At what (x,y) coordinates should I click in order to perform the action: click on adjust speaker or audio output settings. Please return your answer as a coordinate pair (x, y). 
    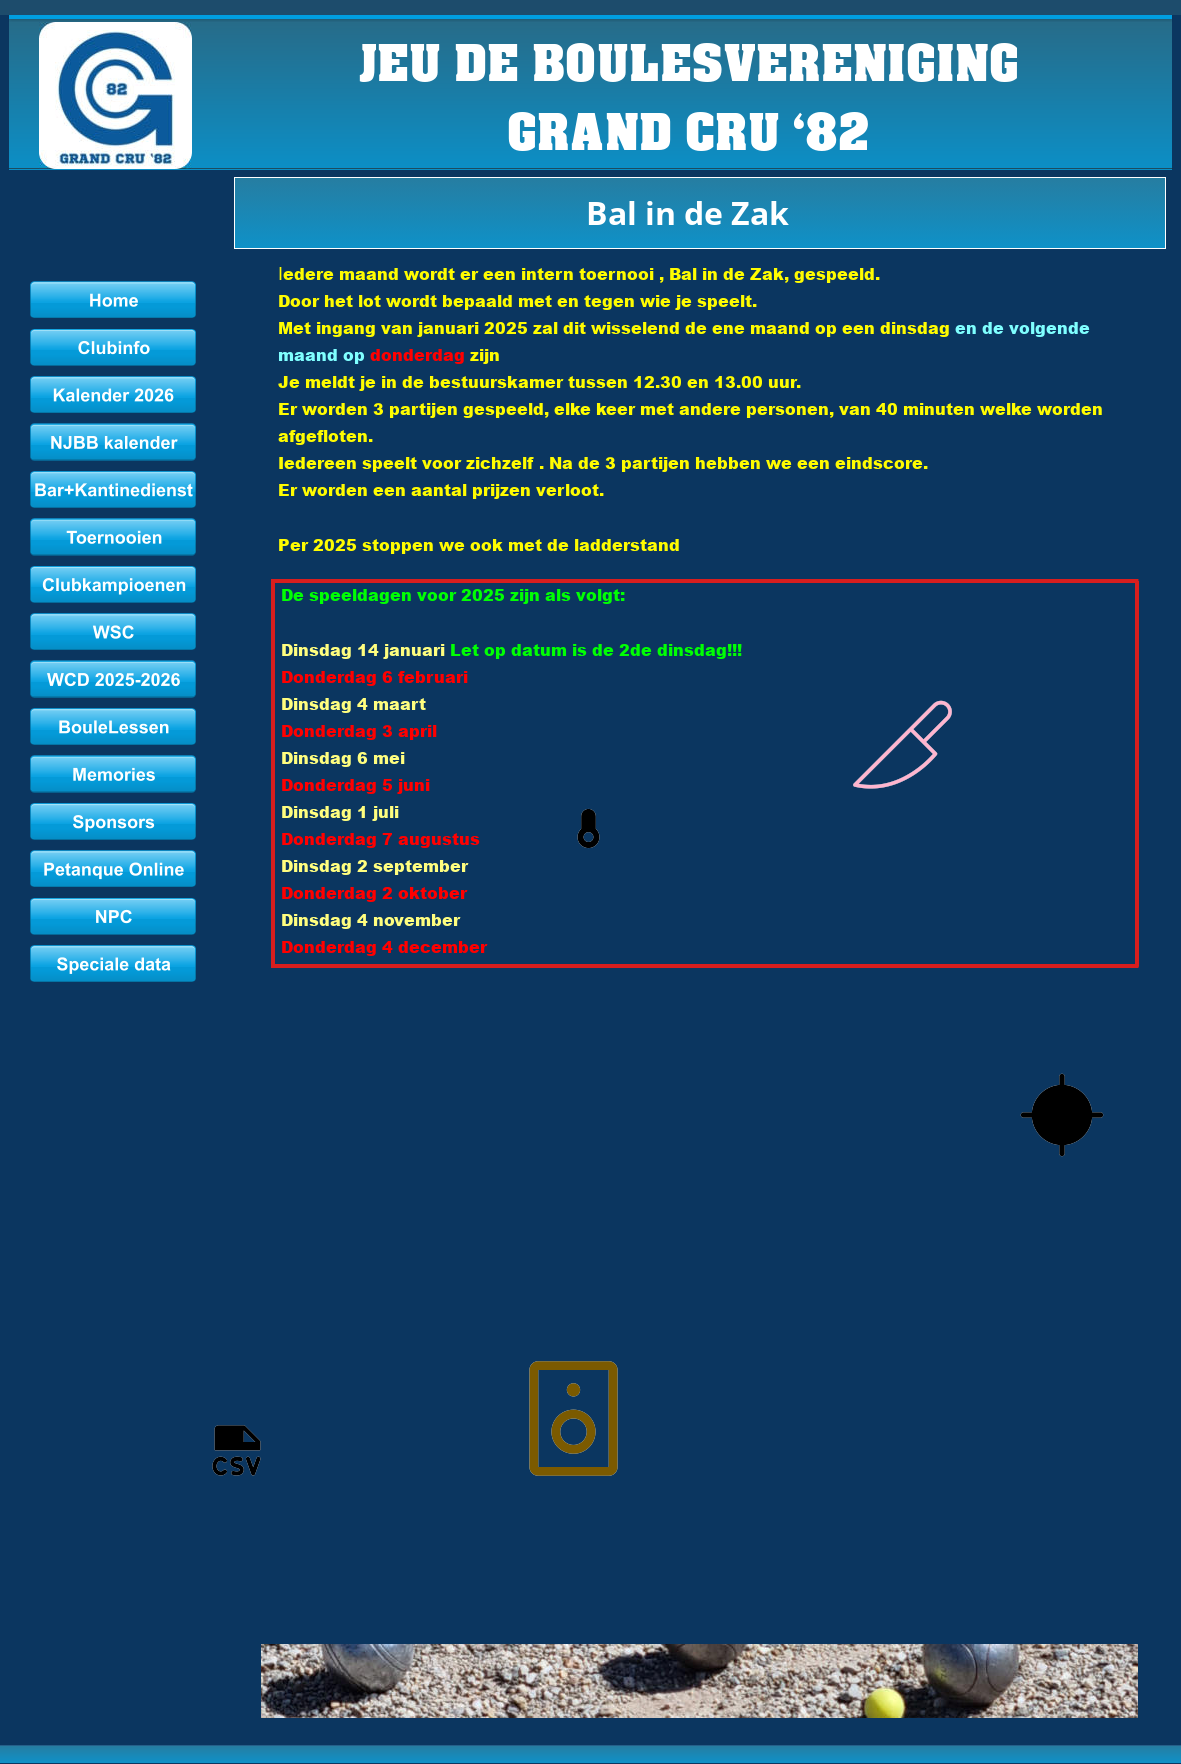
    Looking at the image, I should click on (573, 1418).